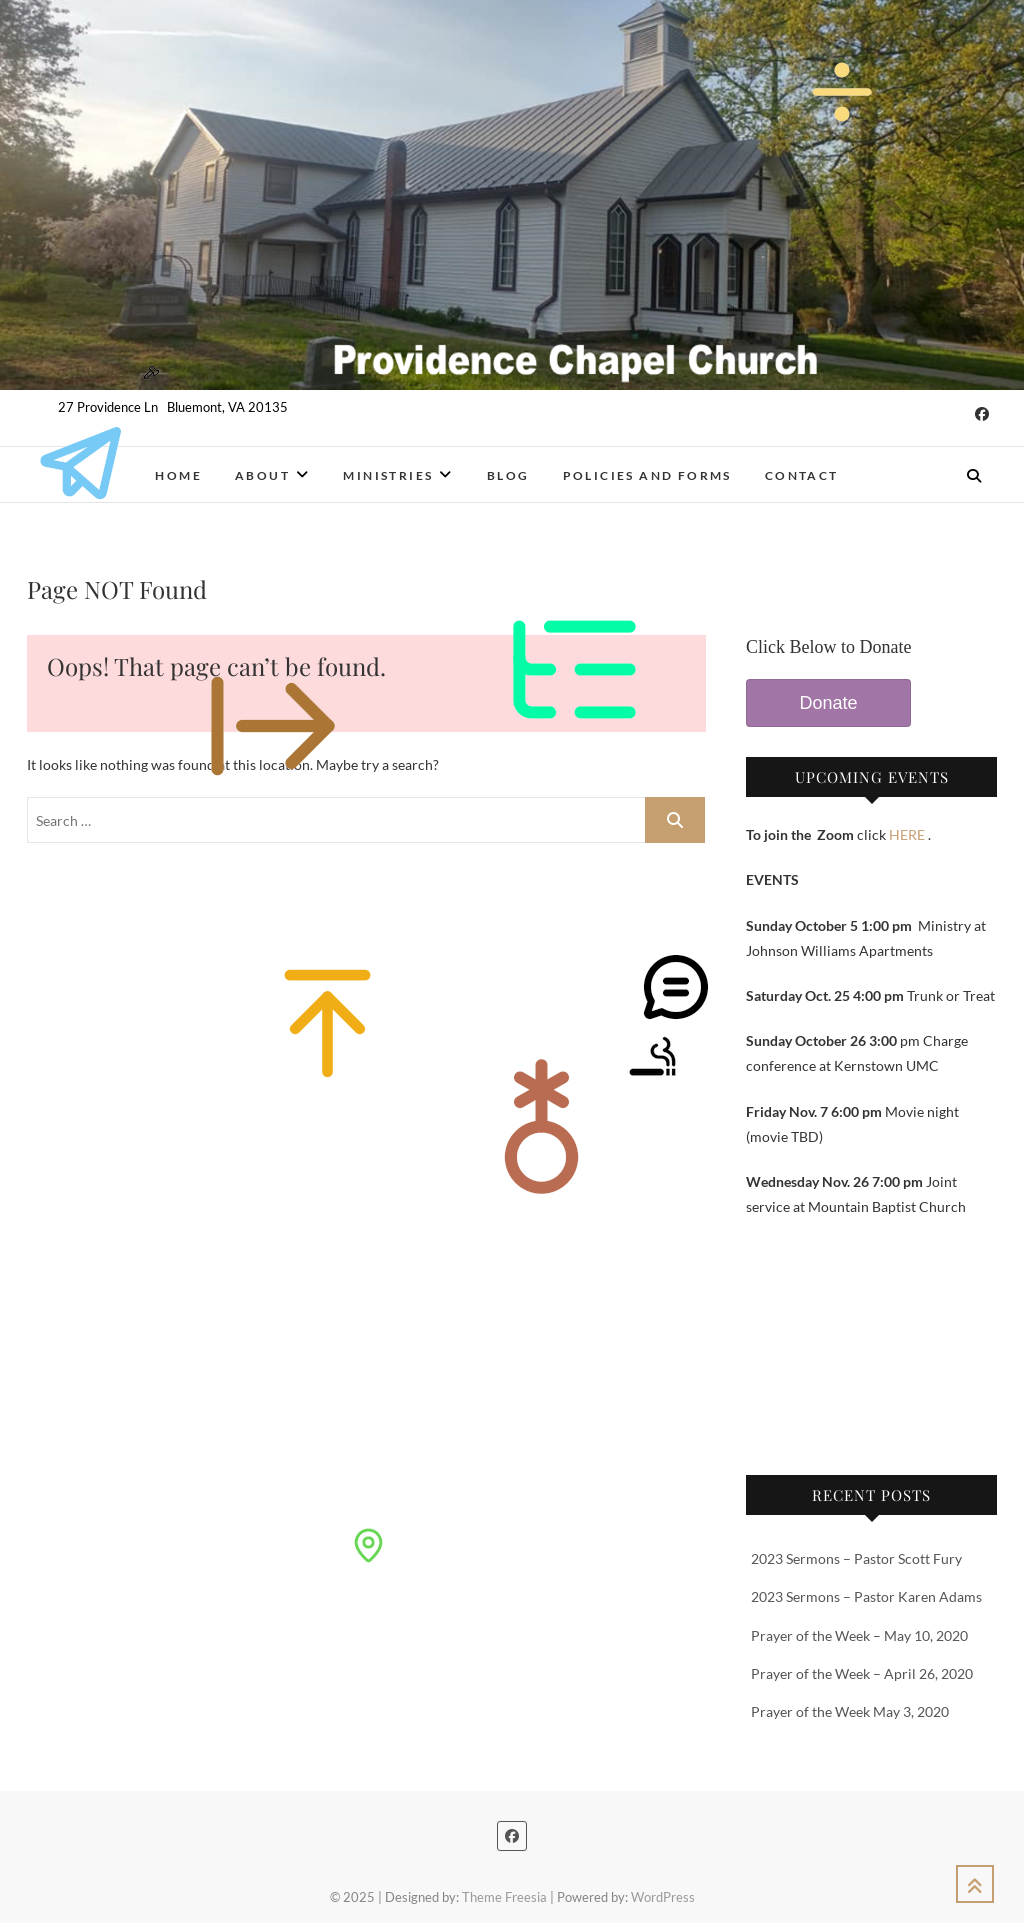  I want to click on indicates a designated smoking area, so click(652, 1059).